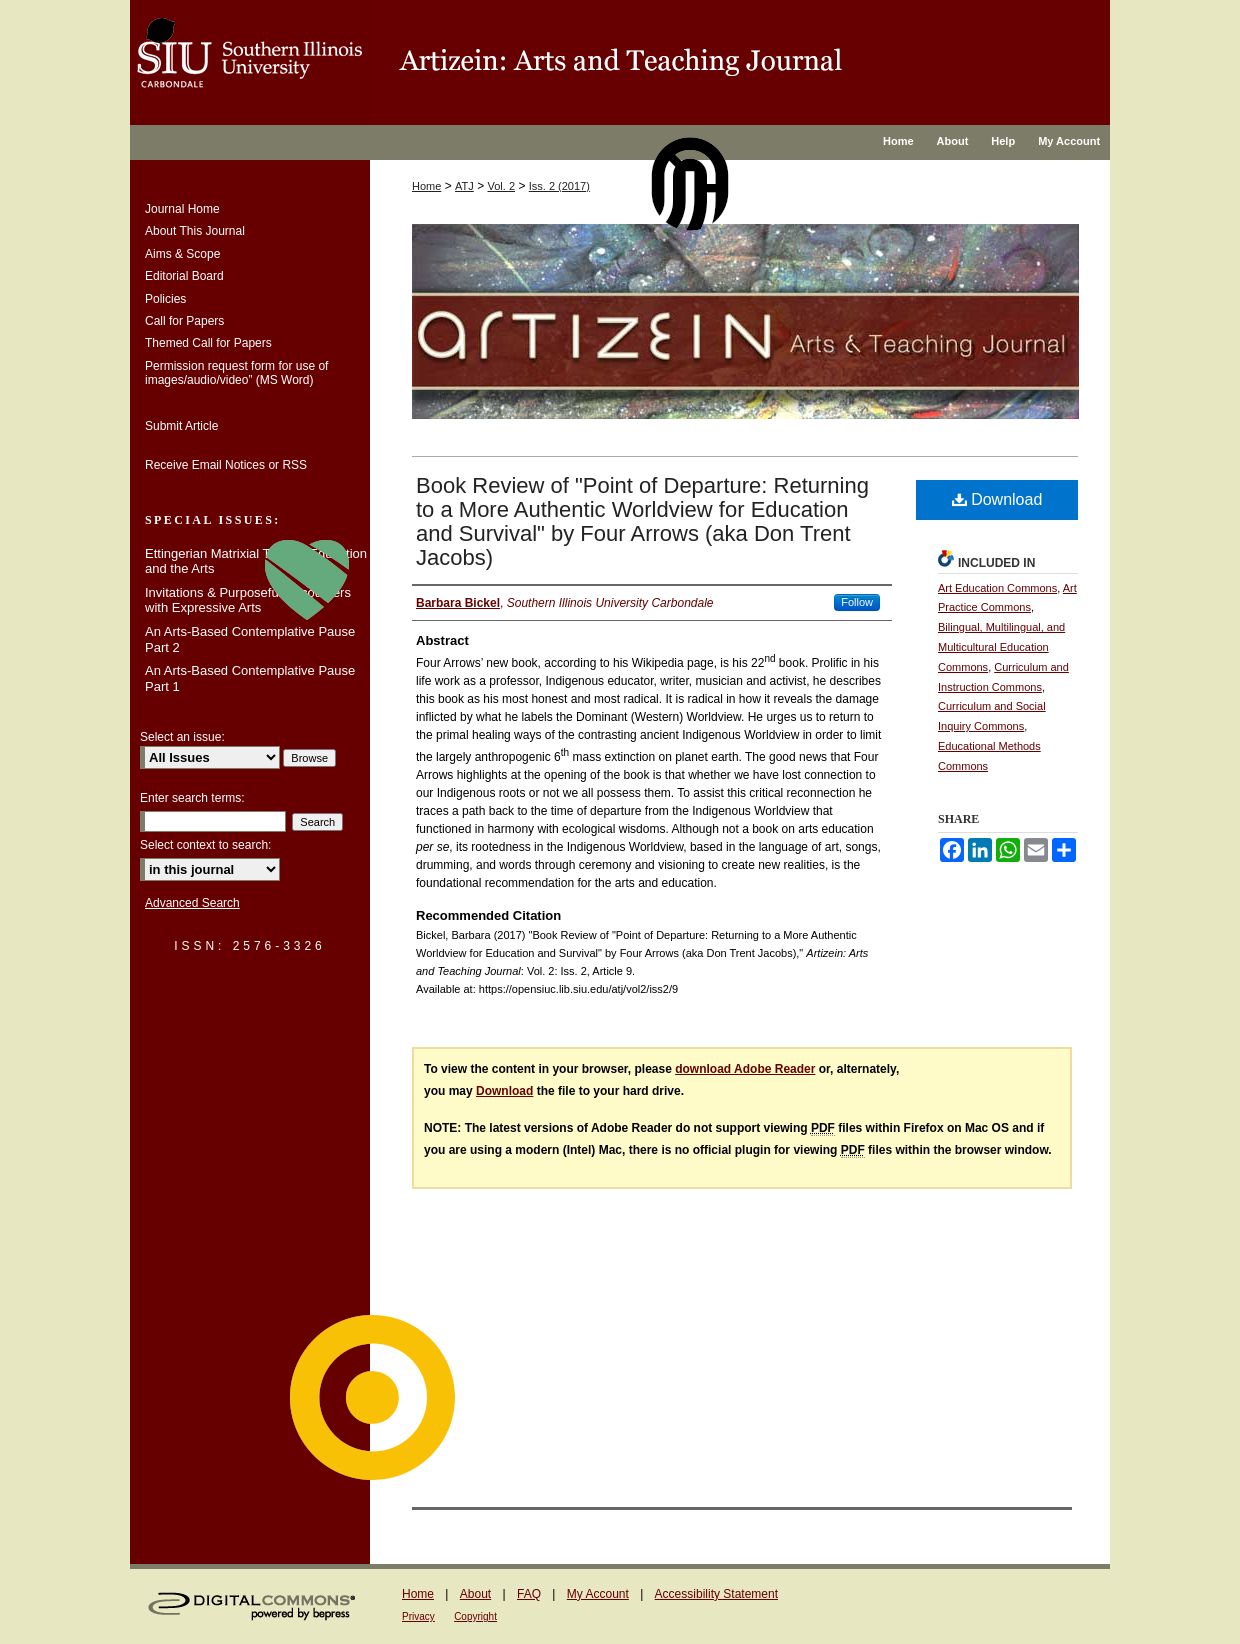  Describe the element at coordinates (307, 580) in the screenshot. I see `open the Southwest Airlines app` at that location.